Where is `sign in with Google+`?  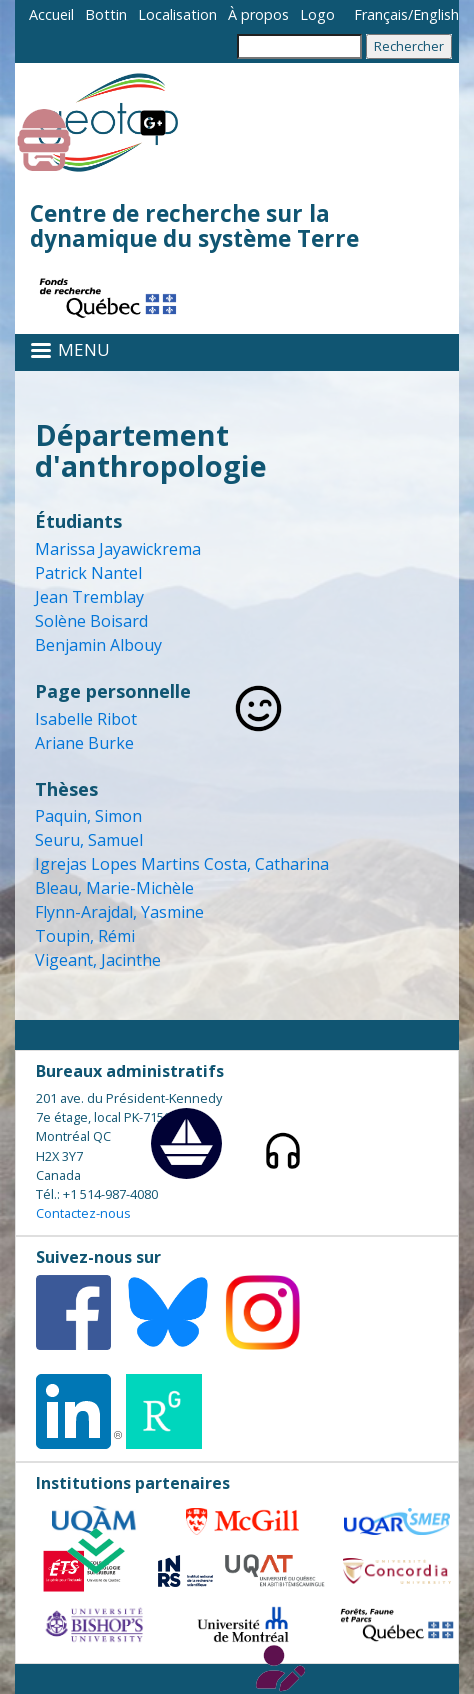
sign in with Google+ is located at coordinates (153, 123).